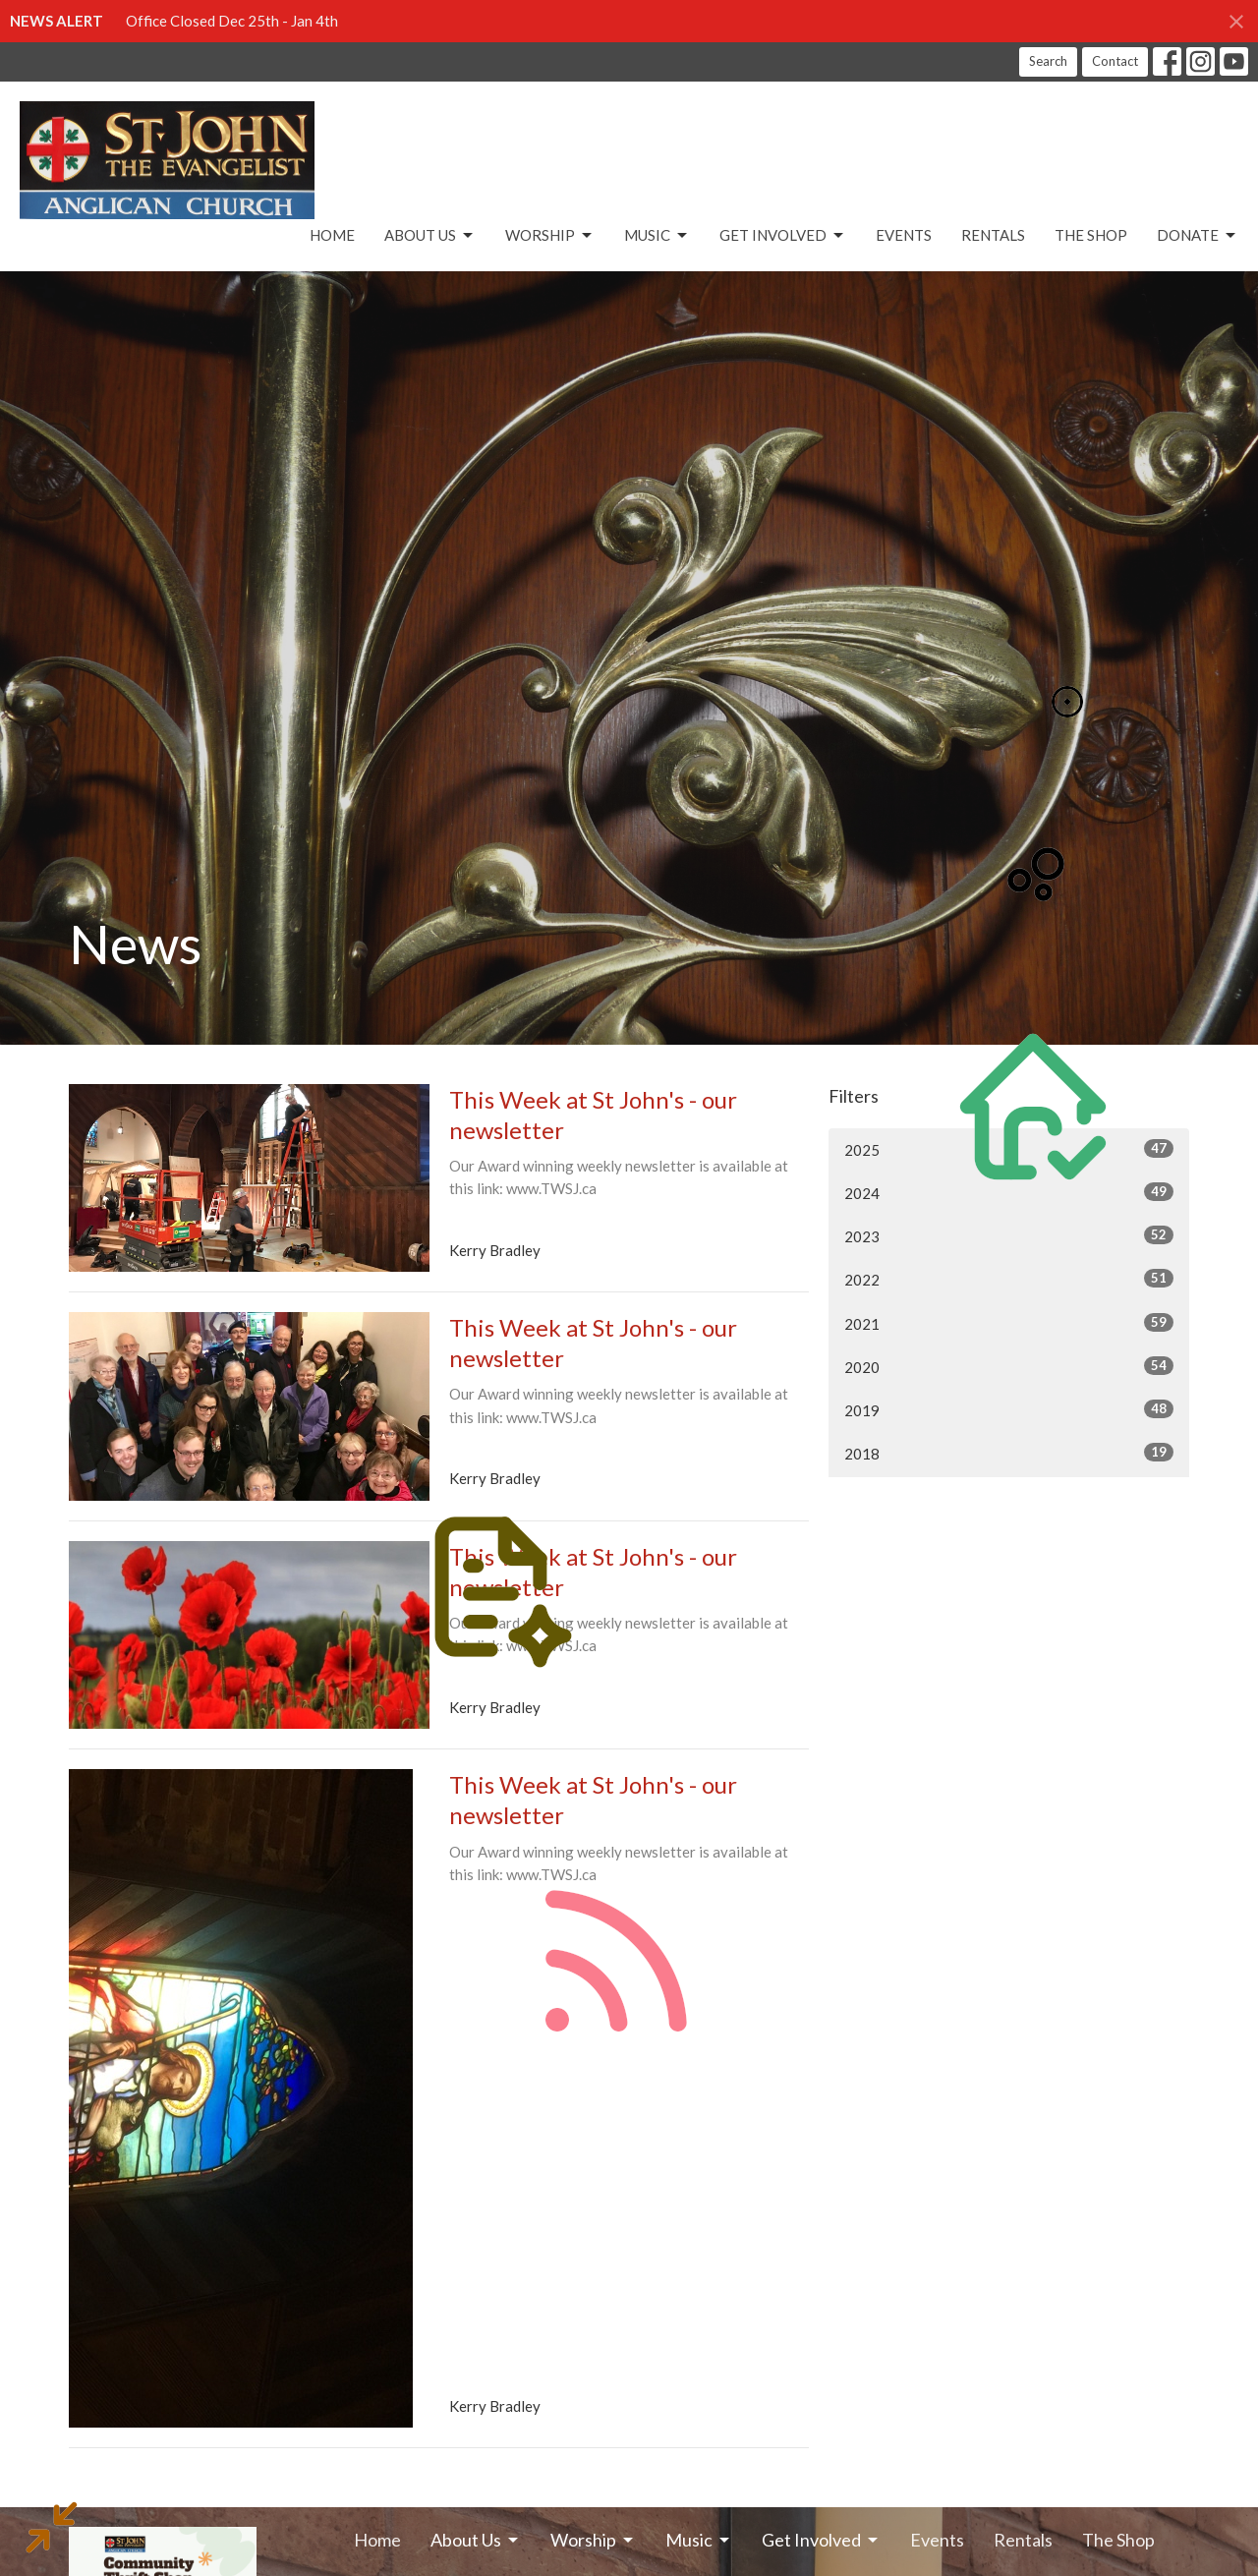  Describe the element at coordinates (1067, 702) in the screenshot. I see `open a new issue` at that location.